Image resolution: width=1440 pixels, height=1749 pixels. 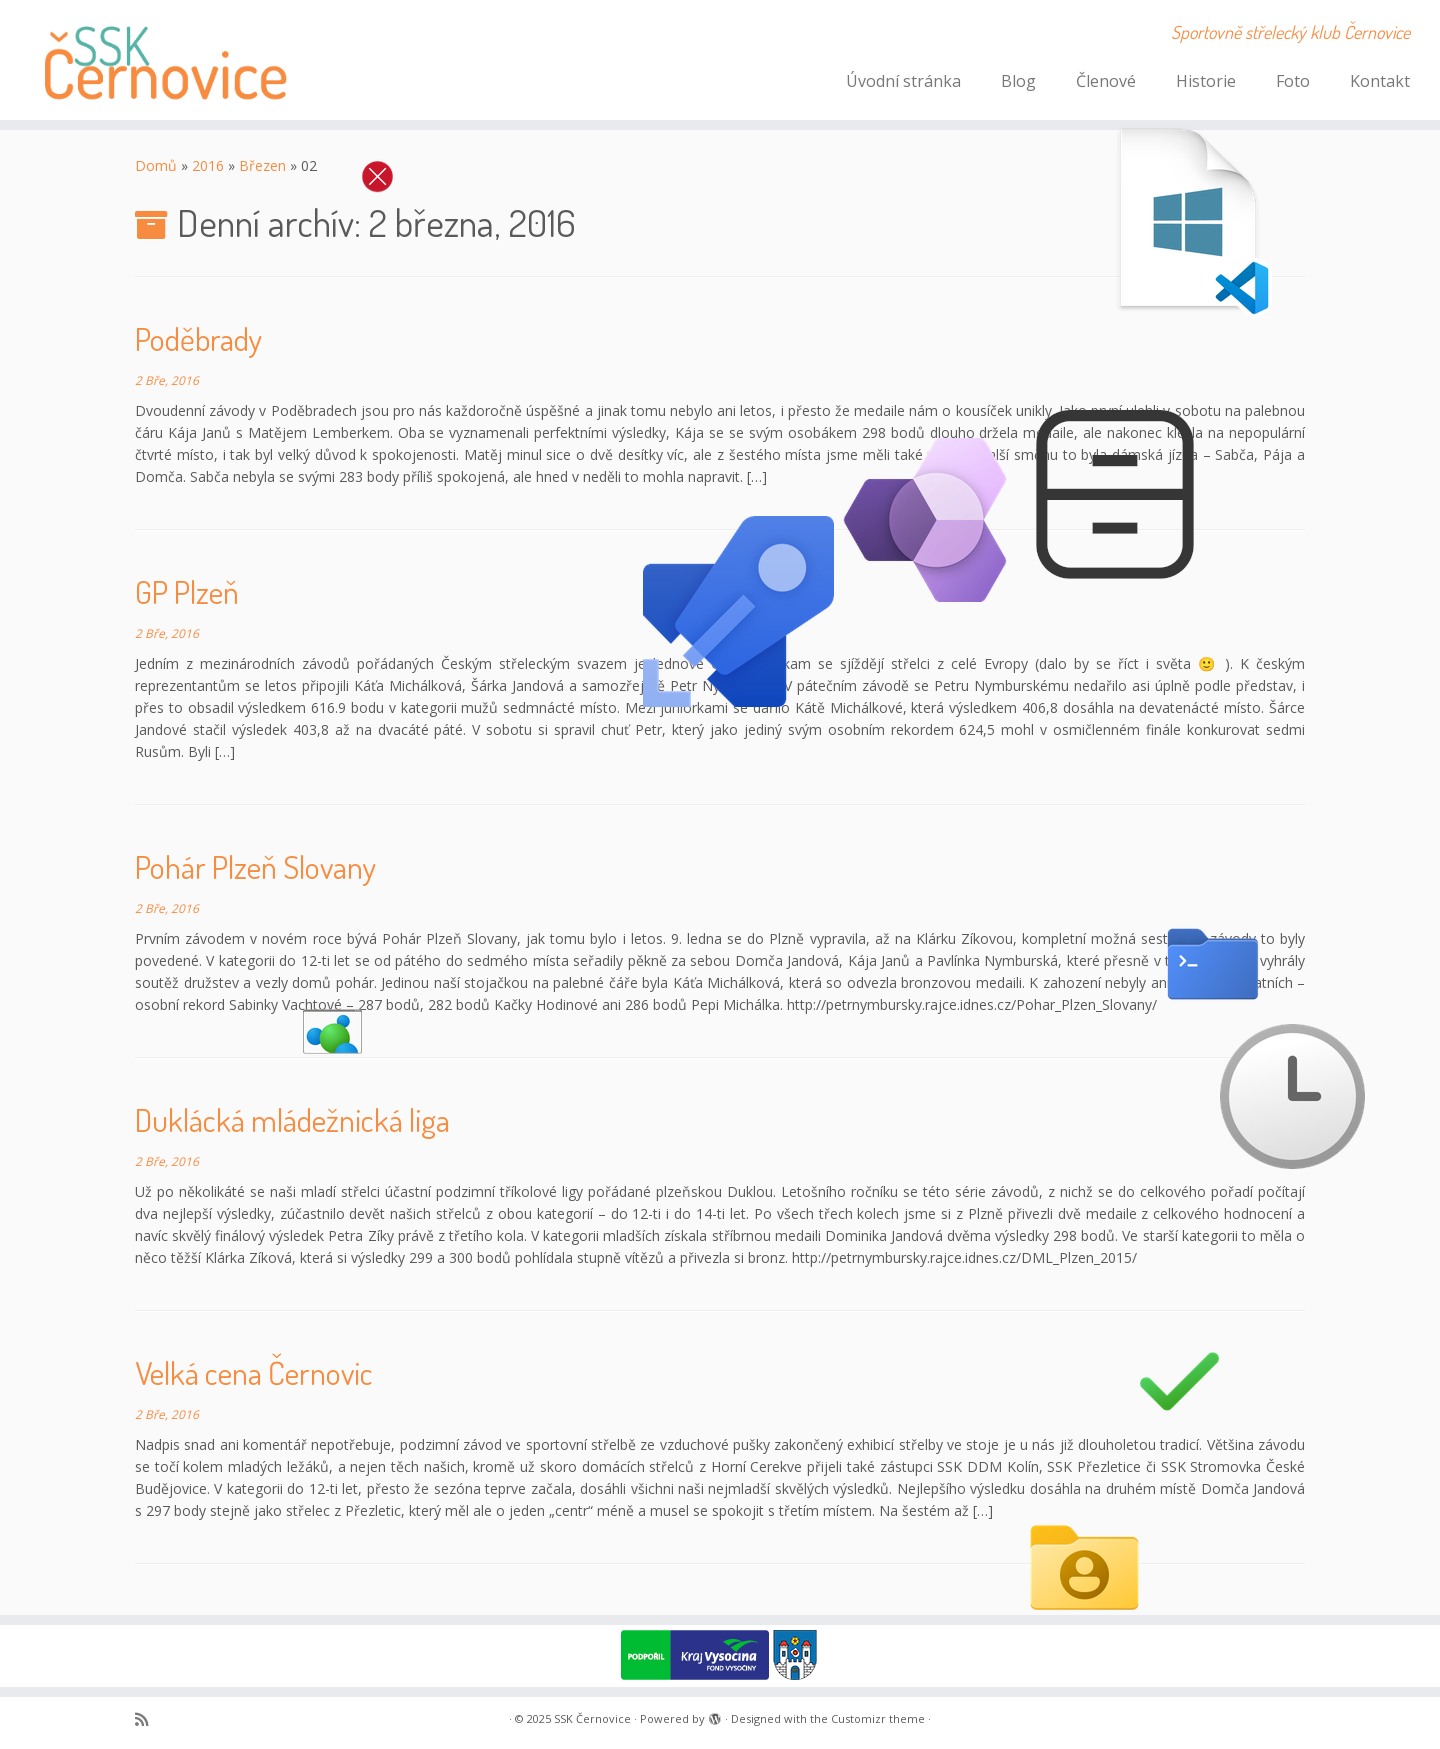 What do you see at coordinates (332, 1031) in the screenshot?
I see `open windows homegroup settings` at bounding box center [332, 1031].